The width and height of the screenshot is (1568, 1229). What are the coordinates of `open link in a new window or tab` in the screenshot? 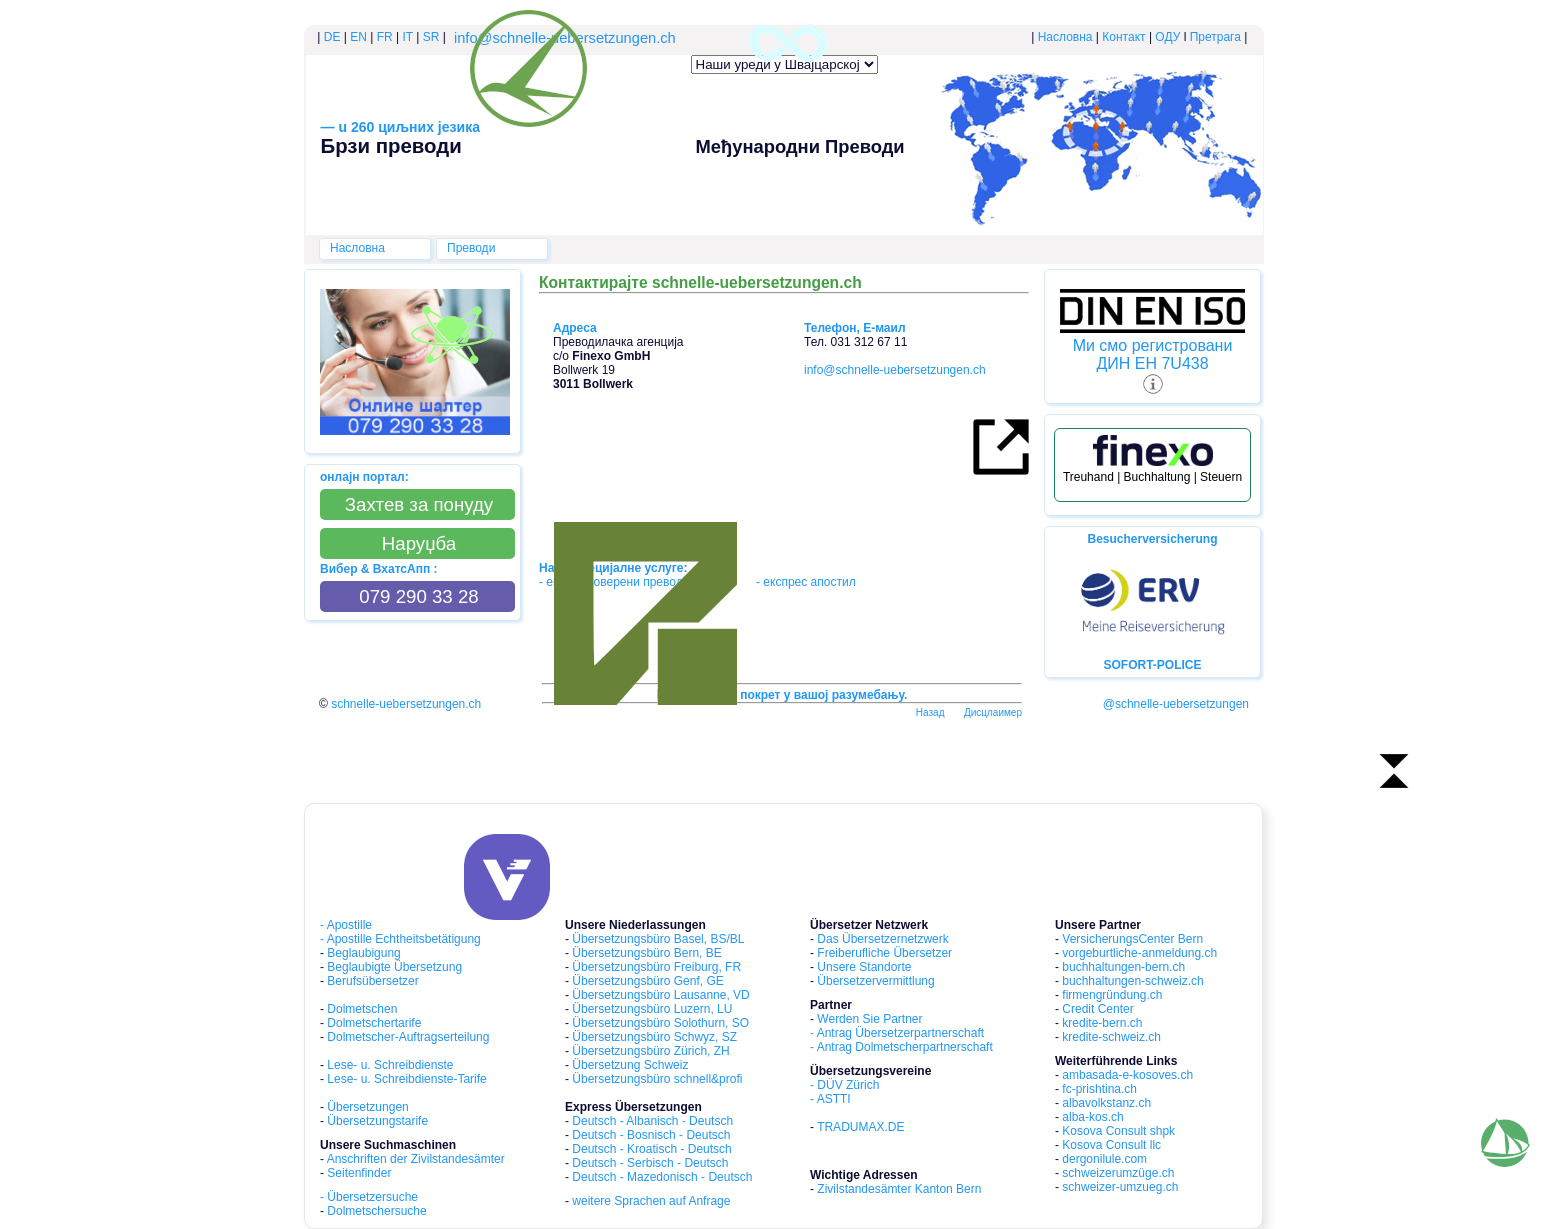 It's located at (1001, 447).